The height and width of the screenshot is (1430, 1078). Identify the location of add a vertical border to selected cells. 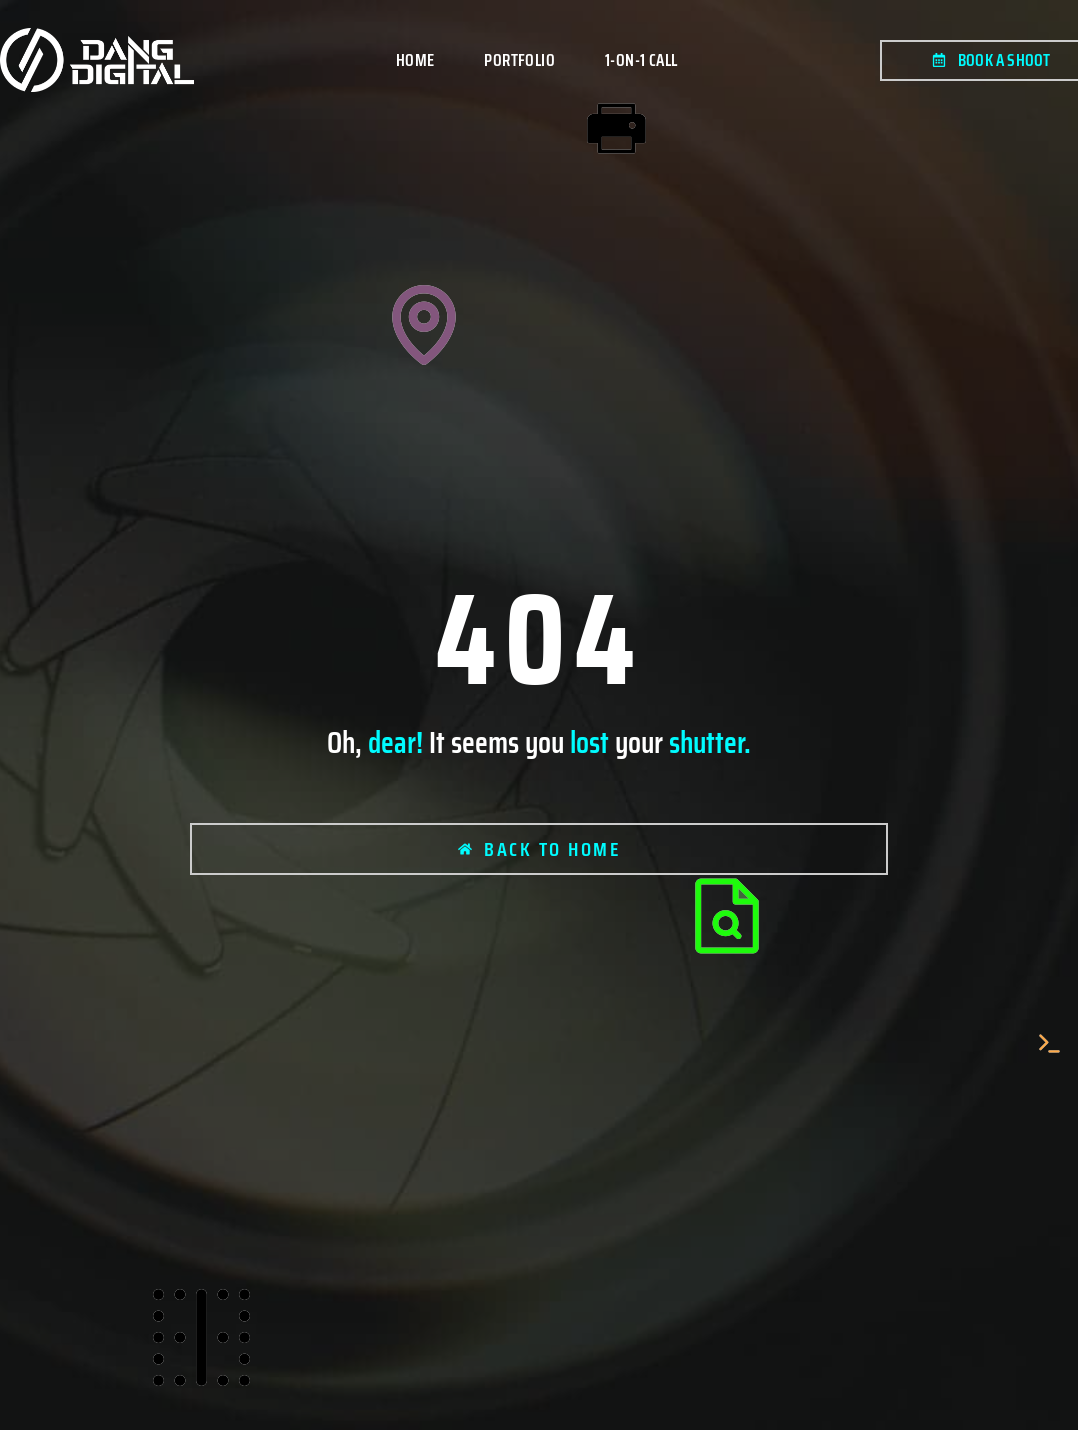
(201, 1337).